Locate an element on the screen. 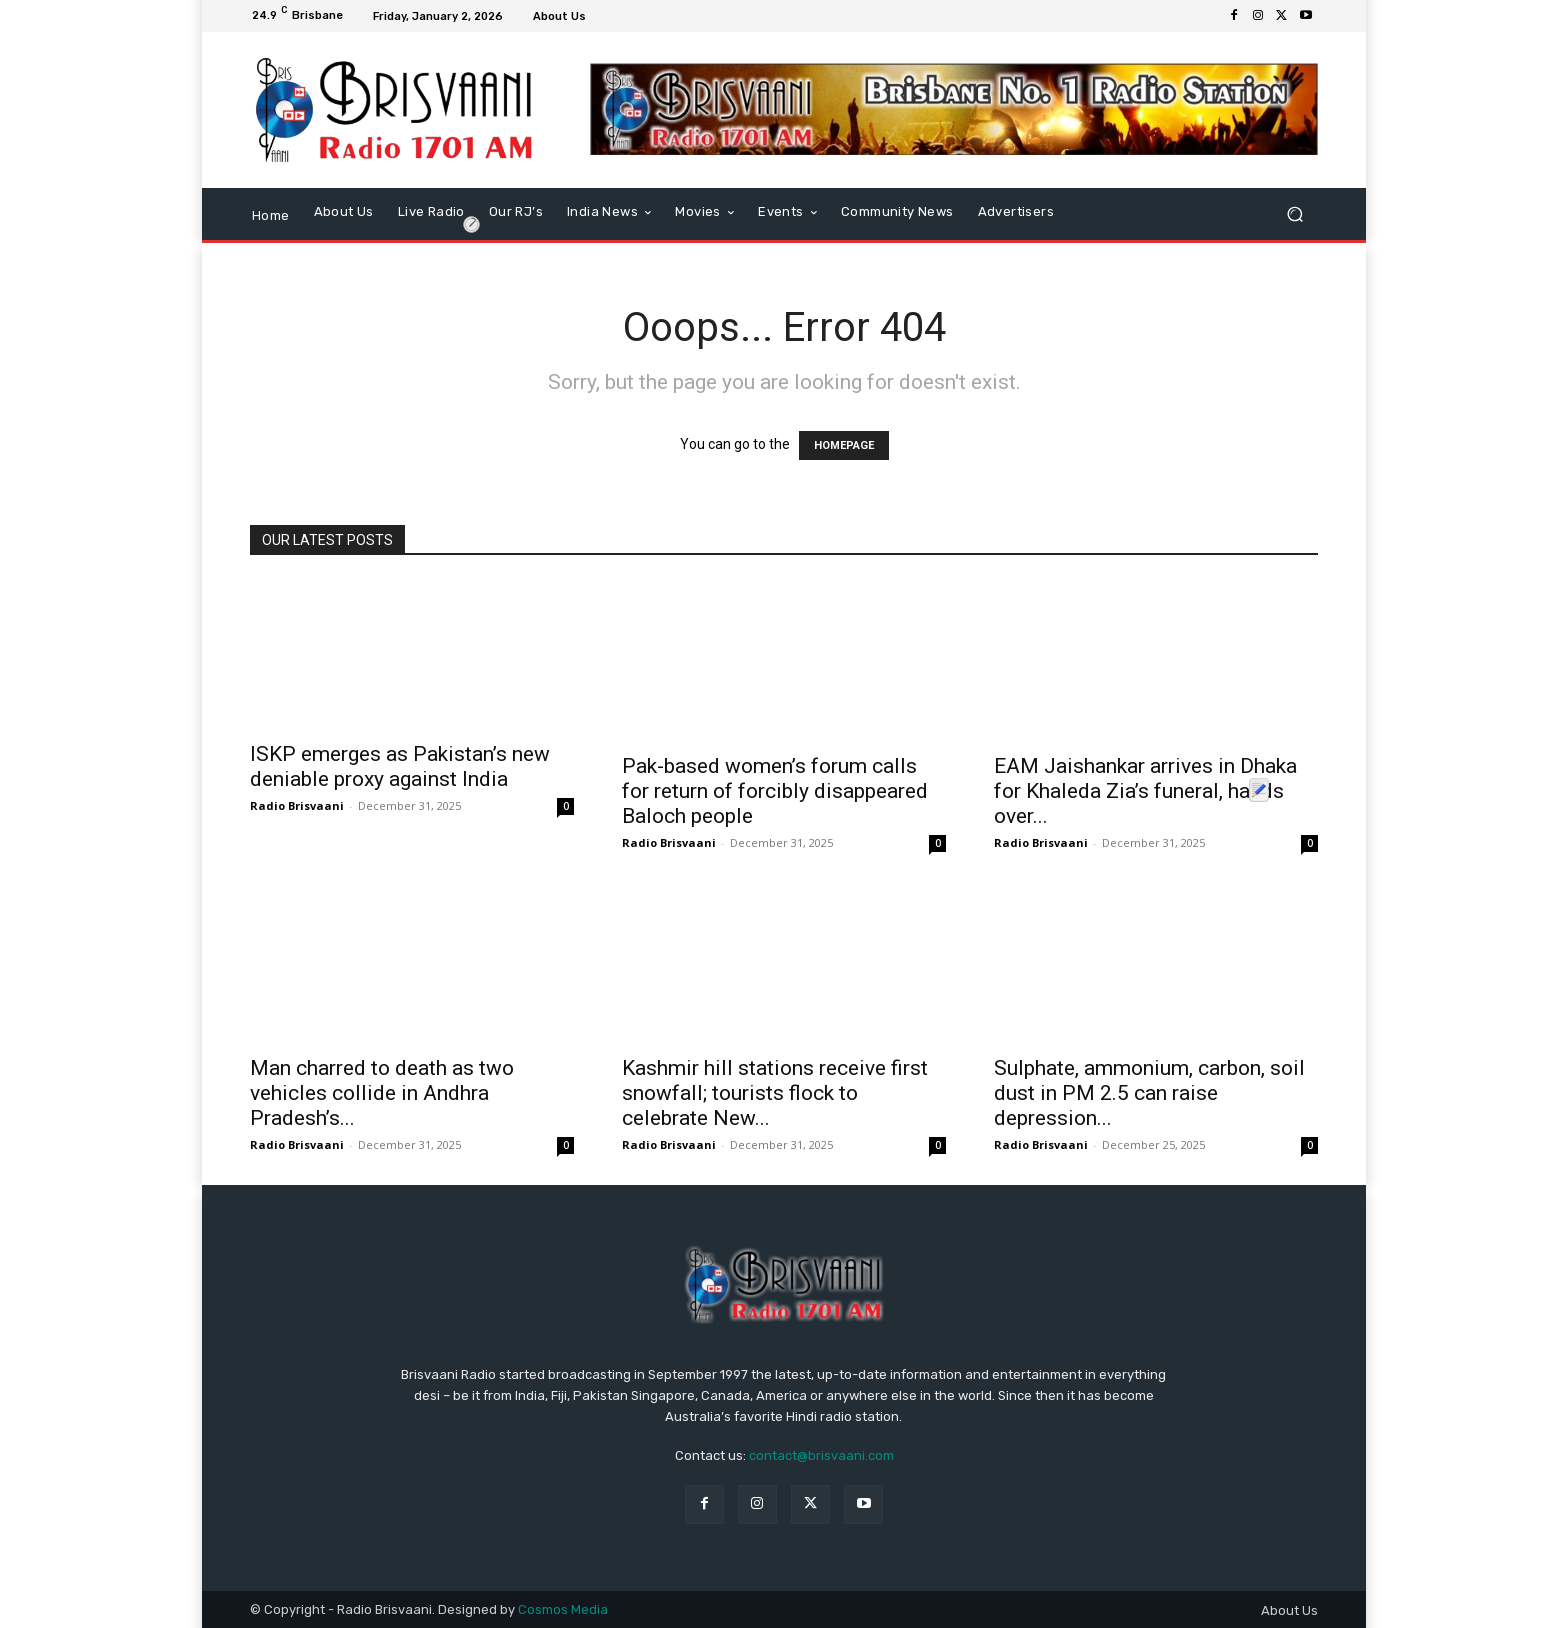 The width and height of the screenshot is (1568, 1628). open gedit text editor is located at coordinates (1259, 790).